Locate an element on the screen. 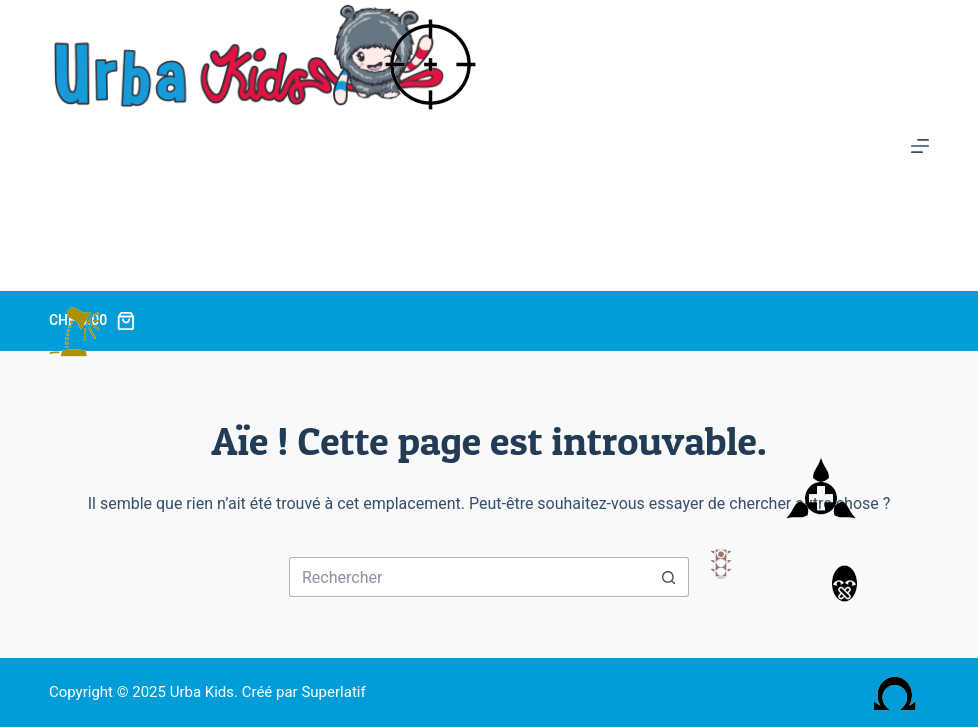 The width and height of the screenshot is (978, 727). toggle desk lamp or reading light is located at coordinates (74, 331).